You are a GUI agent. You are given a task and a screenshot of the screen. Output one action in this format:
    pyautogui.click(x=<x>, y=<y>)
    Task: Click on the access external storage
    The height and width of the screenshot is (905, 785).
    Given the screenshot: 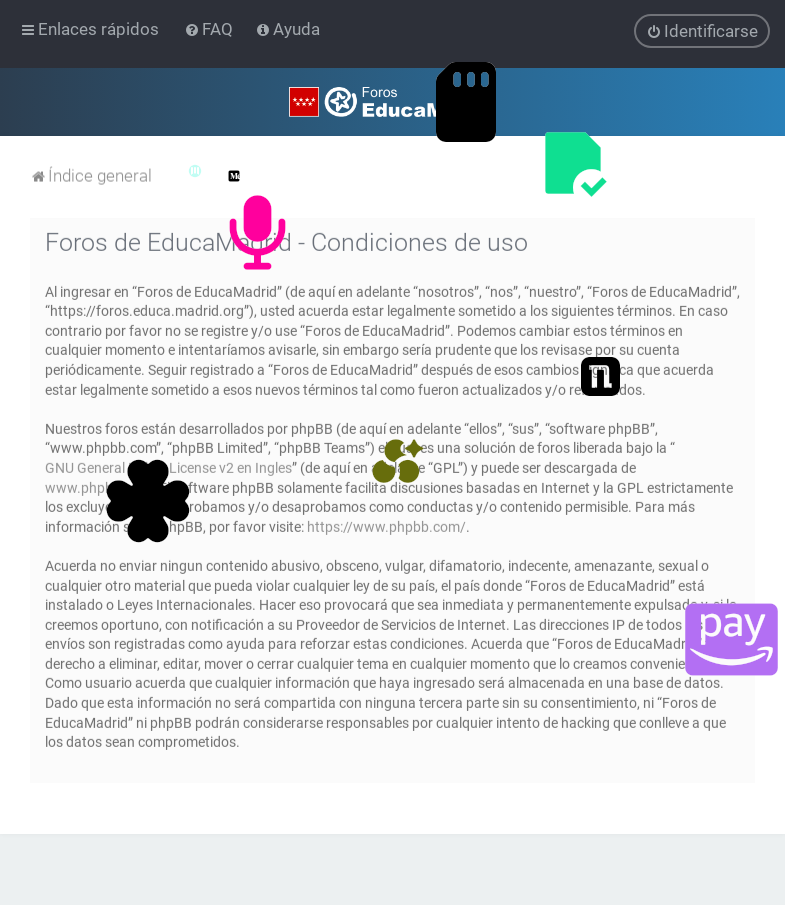 What is the action you would take?
    pyautogui.click(x=466, y=102)
    